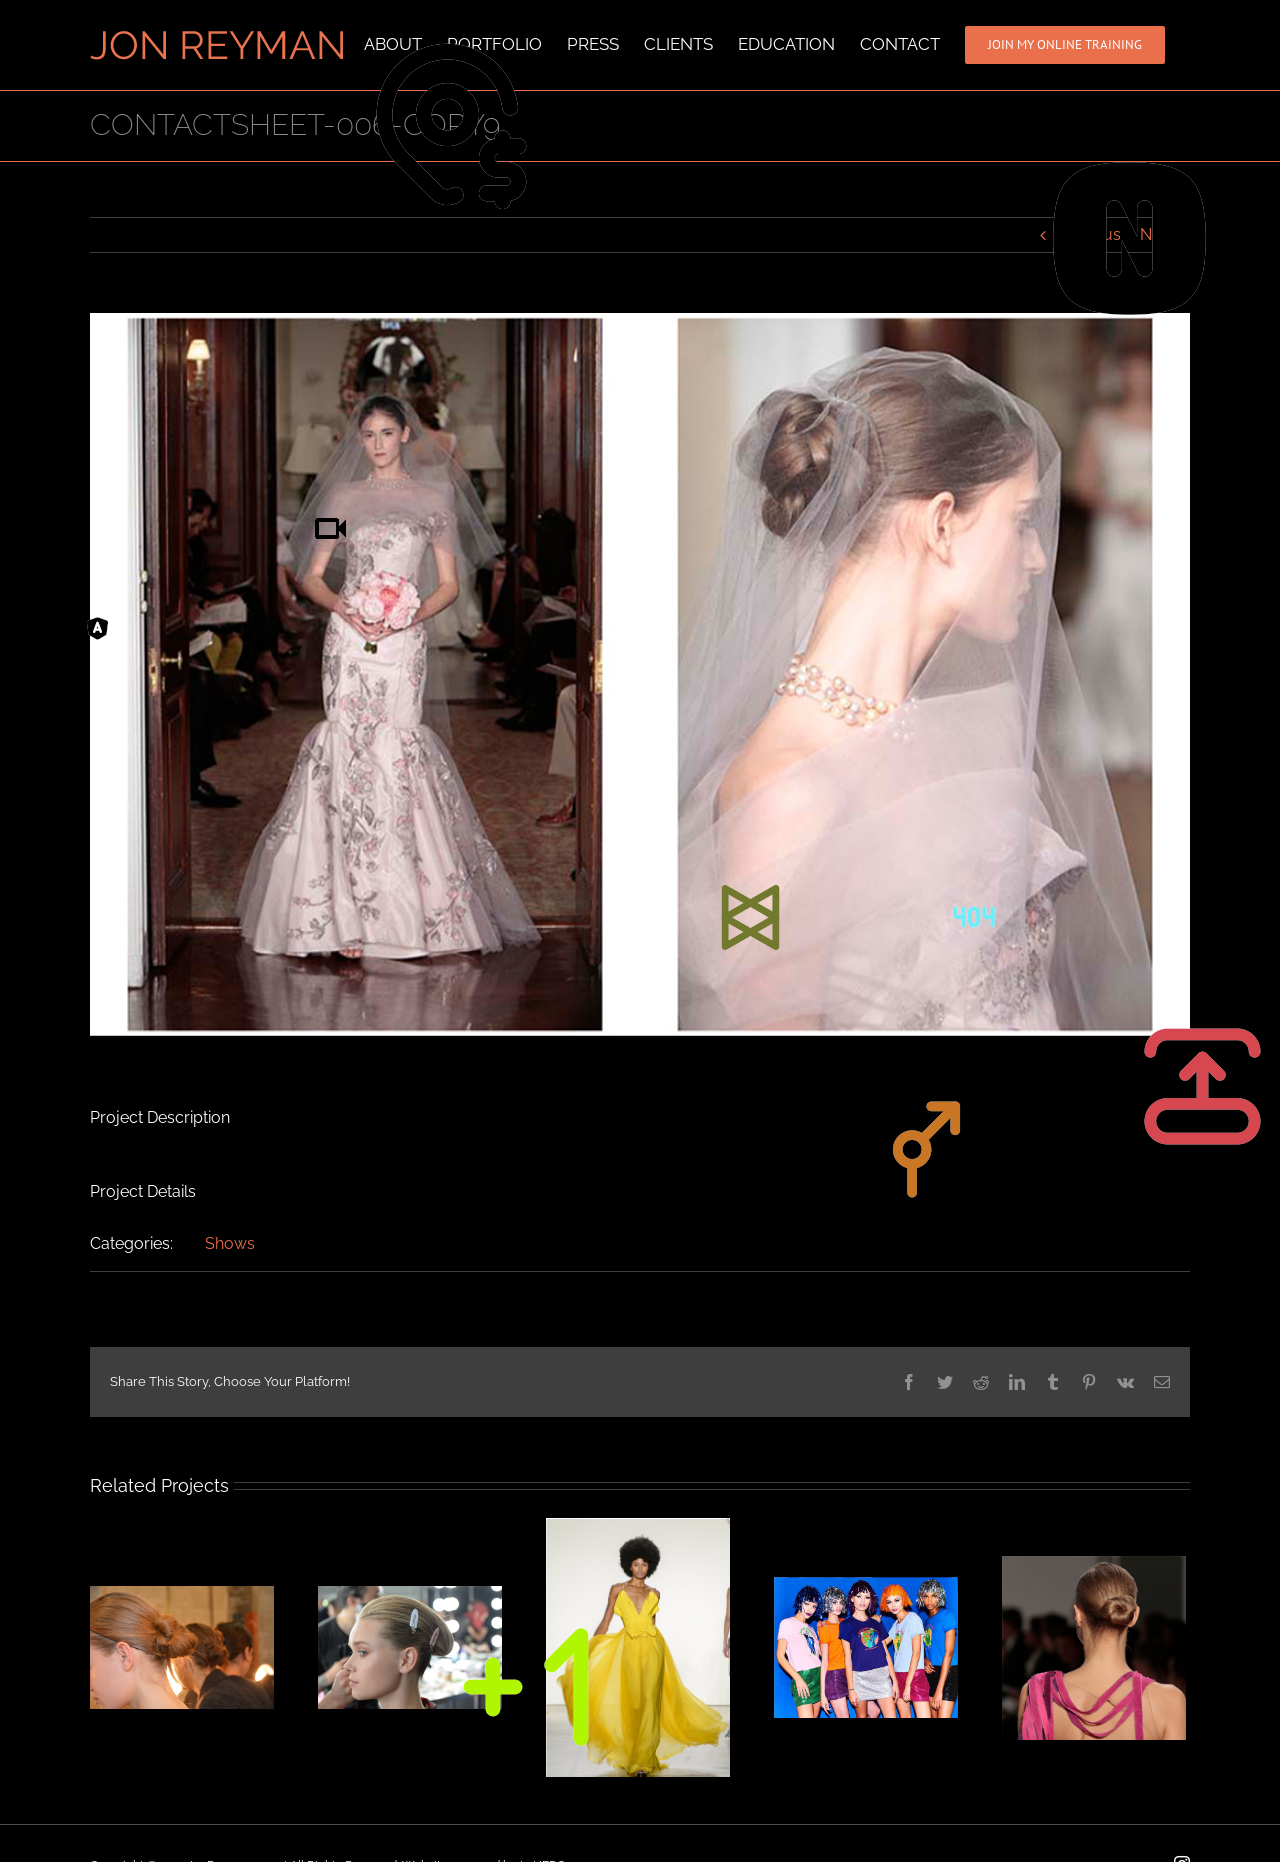  Describe the element at coordinates (926, 1149) in the screenshot. I see `take the last right exit at the roundabout` at that location.